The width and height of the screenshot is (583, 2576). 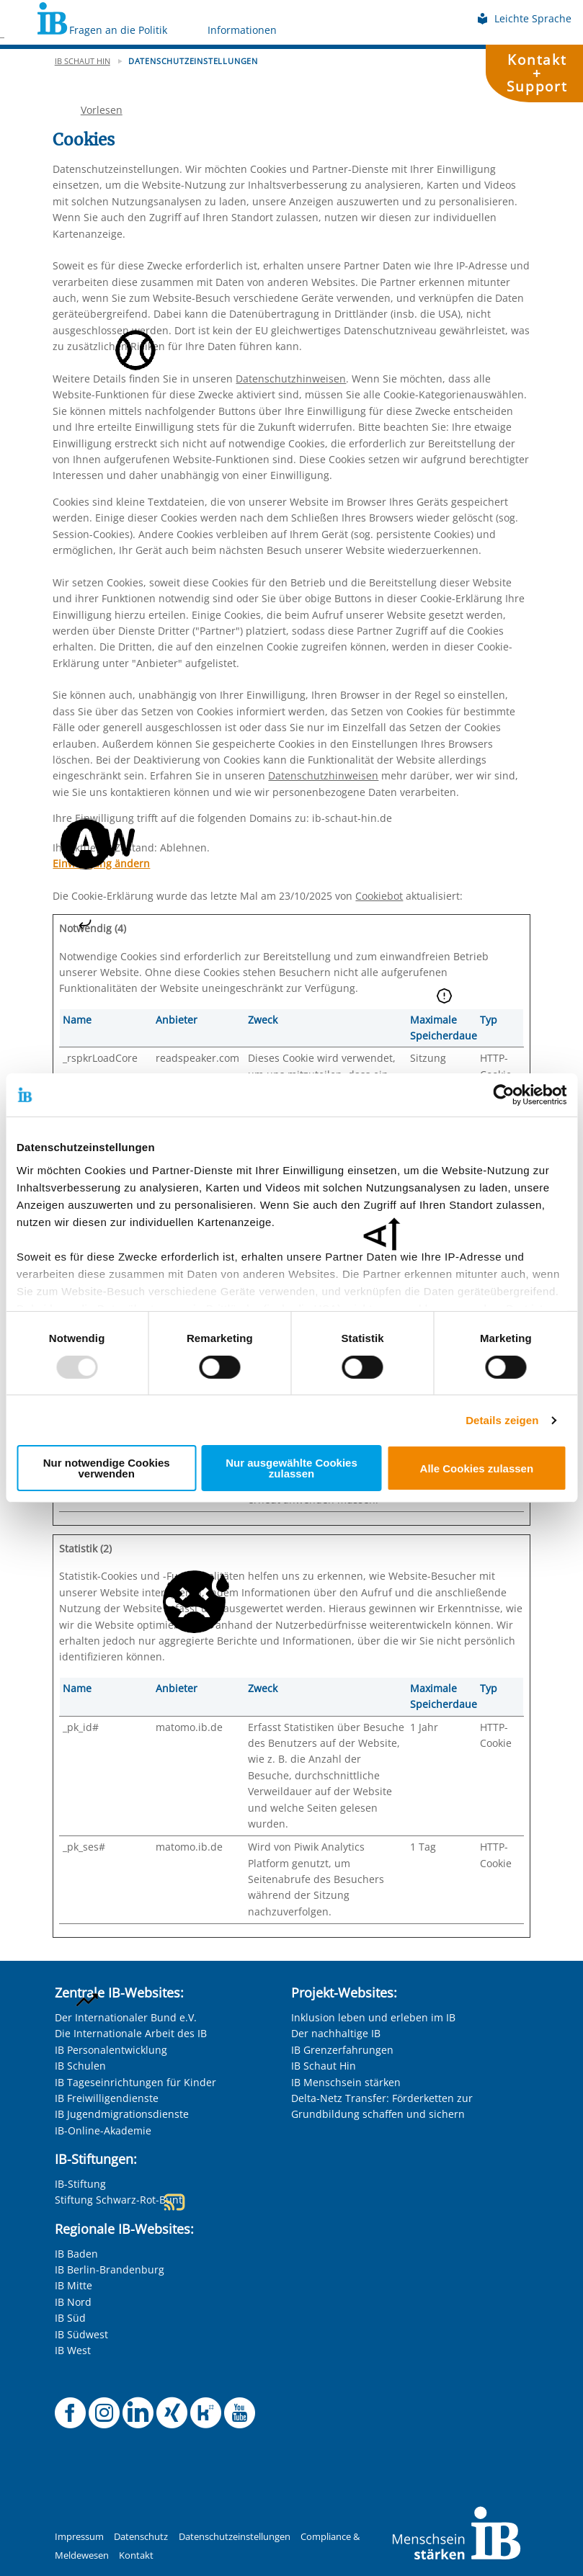 What do you see at coordinates (444, 996) in the screenshot?
I see `indicates a critical error or warning` at bounding box center [444, 996].